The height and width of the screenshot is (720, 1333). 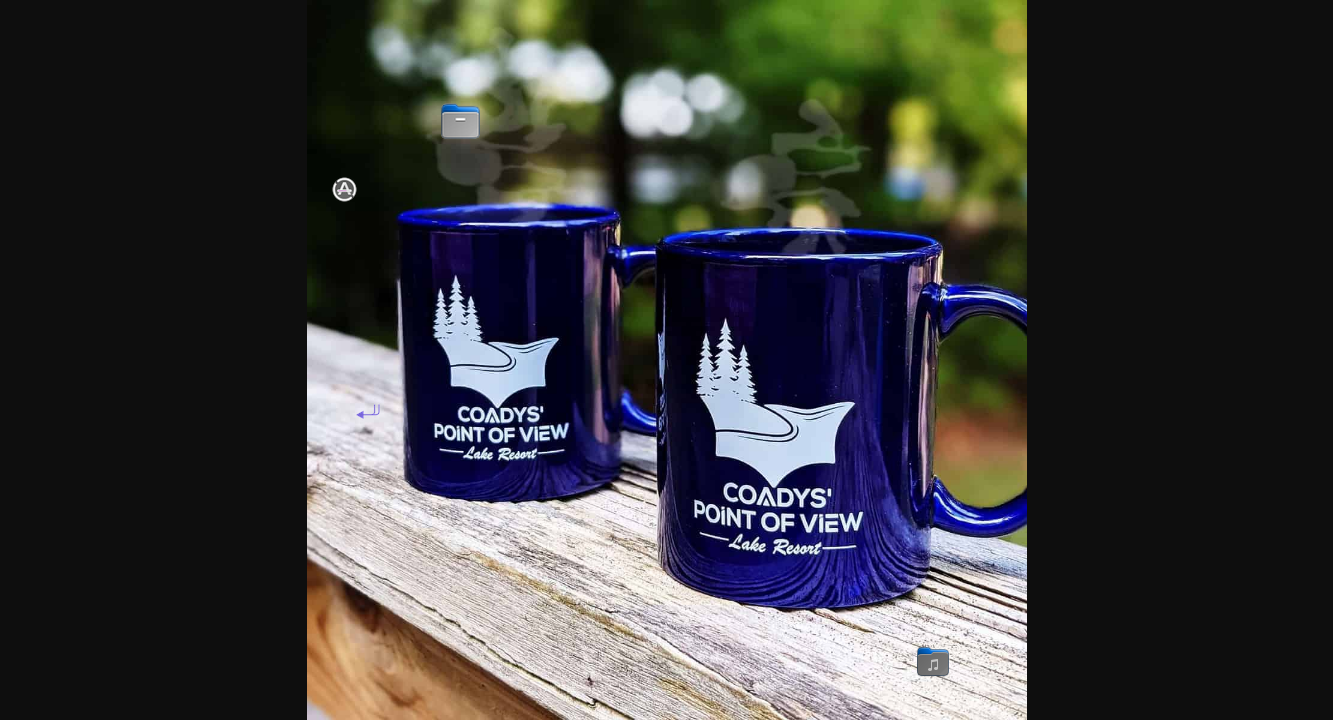 What do you see at coordinates (367, 411) in the screenshot?
I see `reply to all recipients of an email` at bounding box center [367, 411].